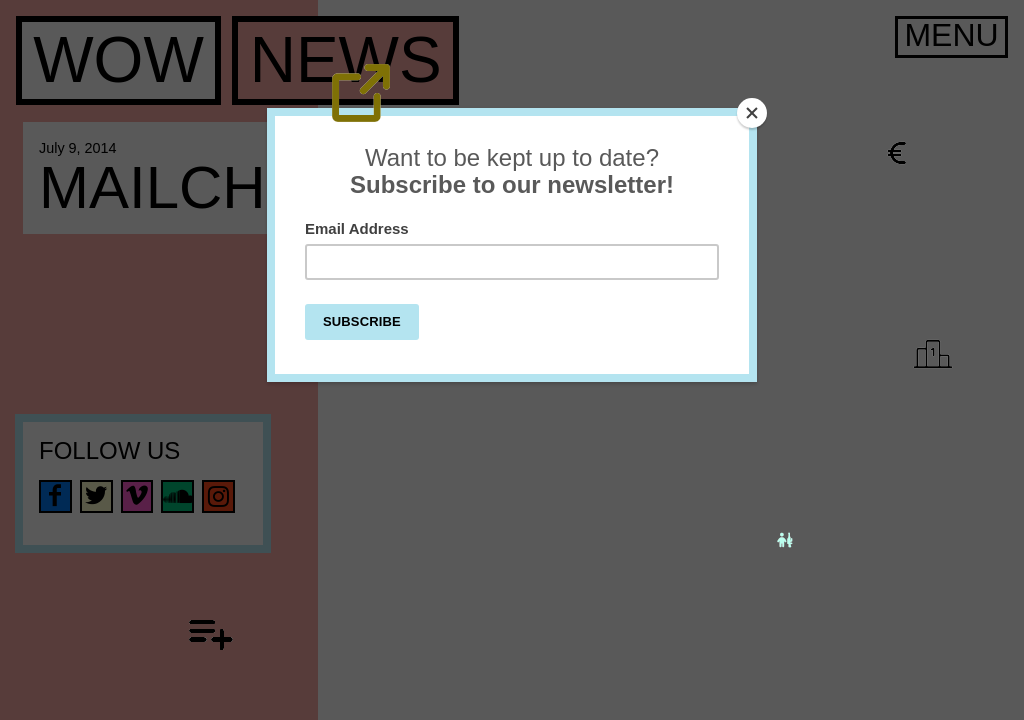 The width and height of the screenshot is (1024, 720). Describe the element at coordinates (211, 633) in the screenshot. I see `add to playlist` at that location.